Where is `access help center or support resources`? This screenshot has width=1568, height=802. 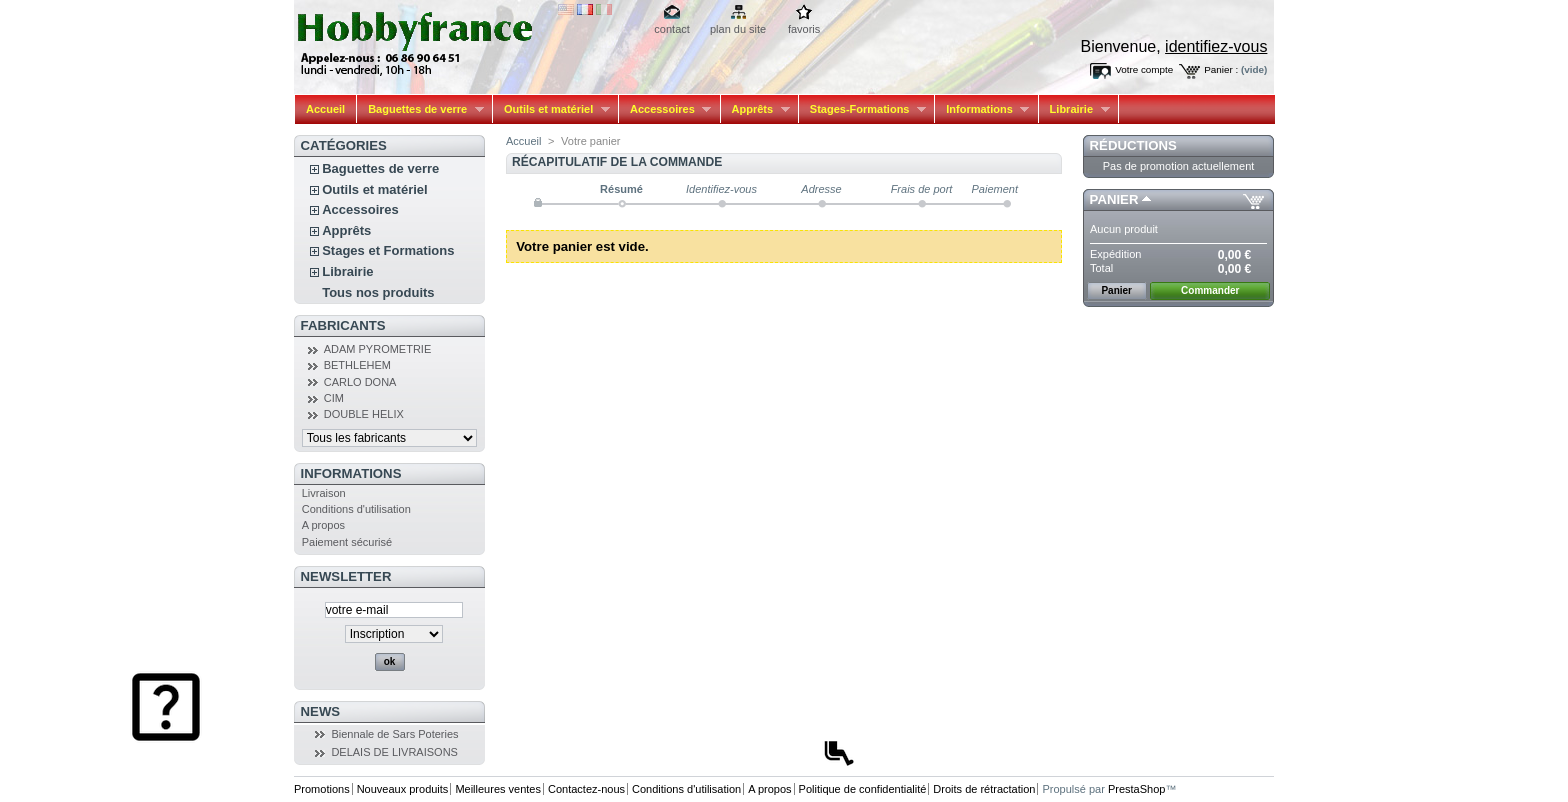
access help center or support resources is located at coordinates (166, 707).